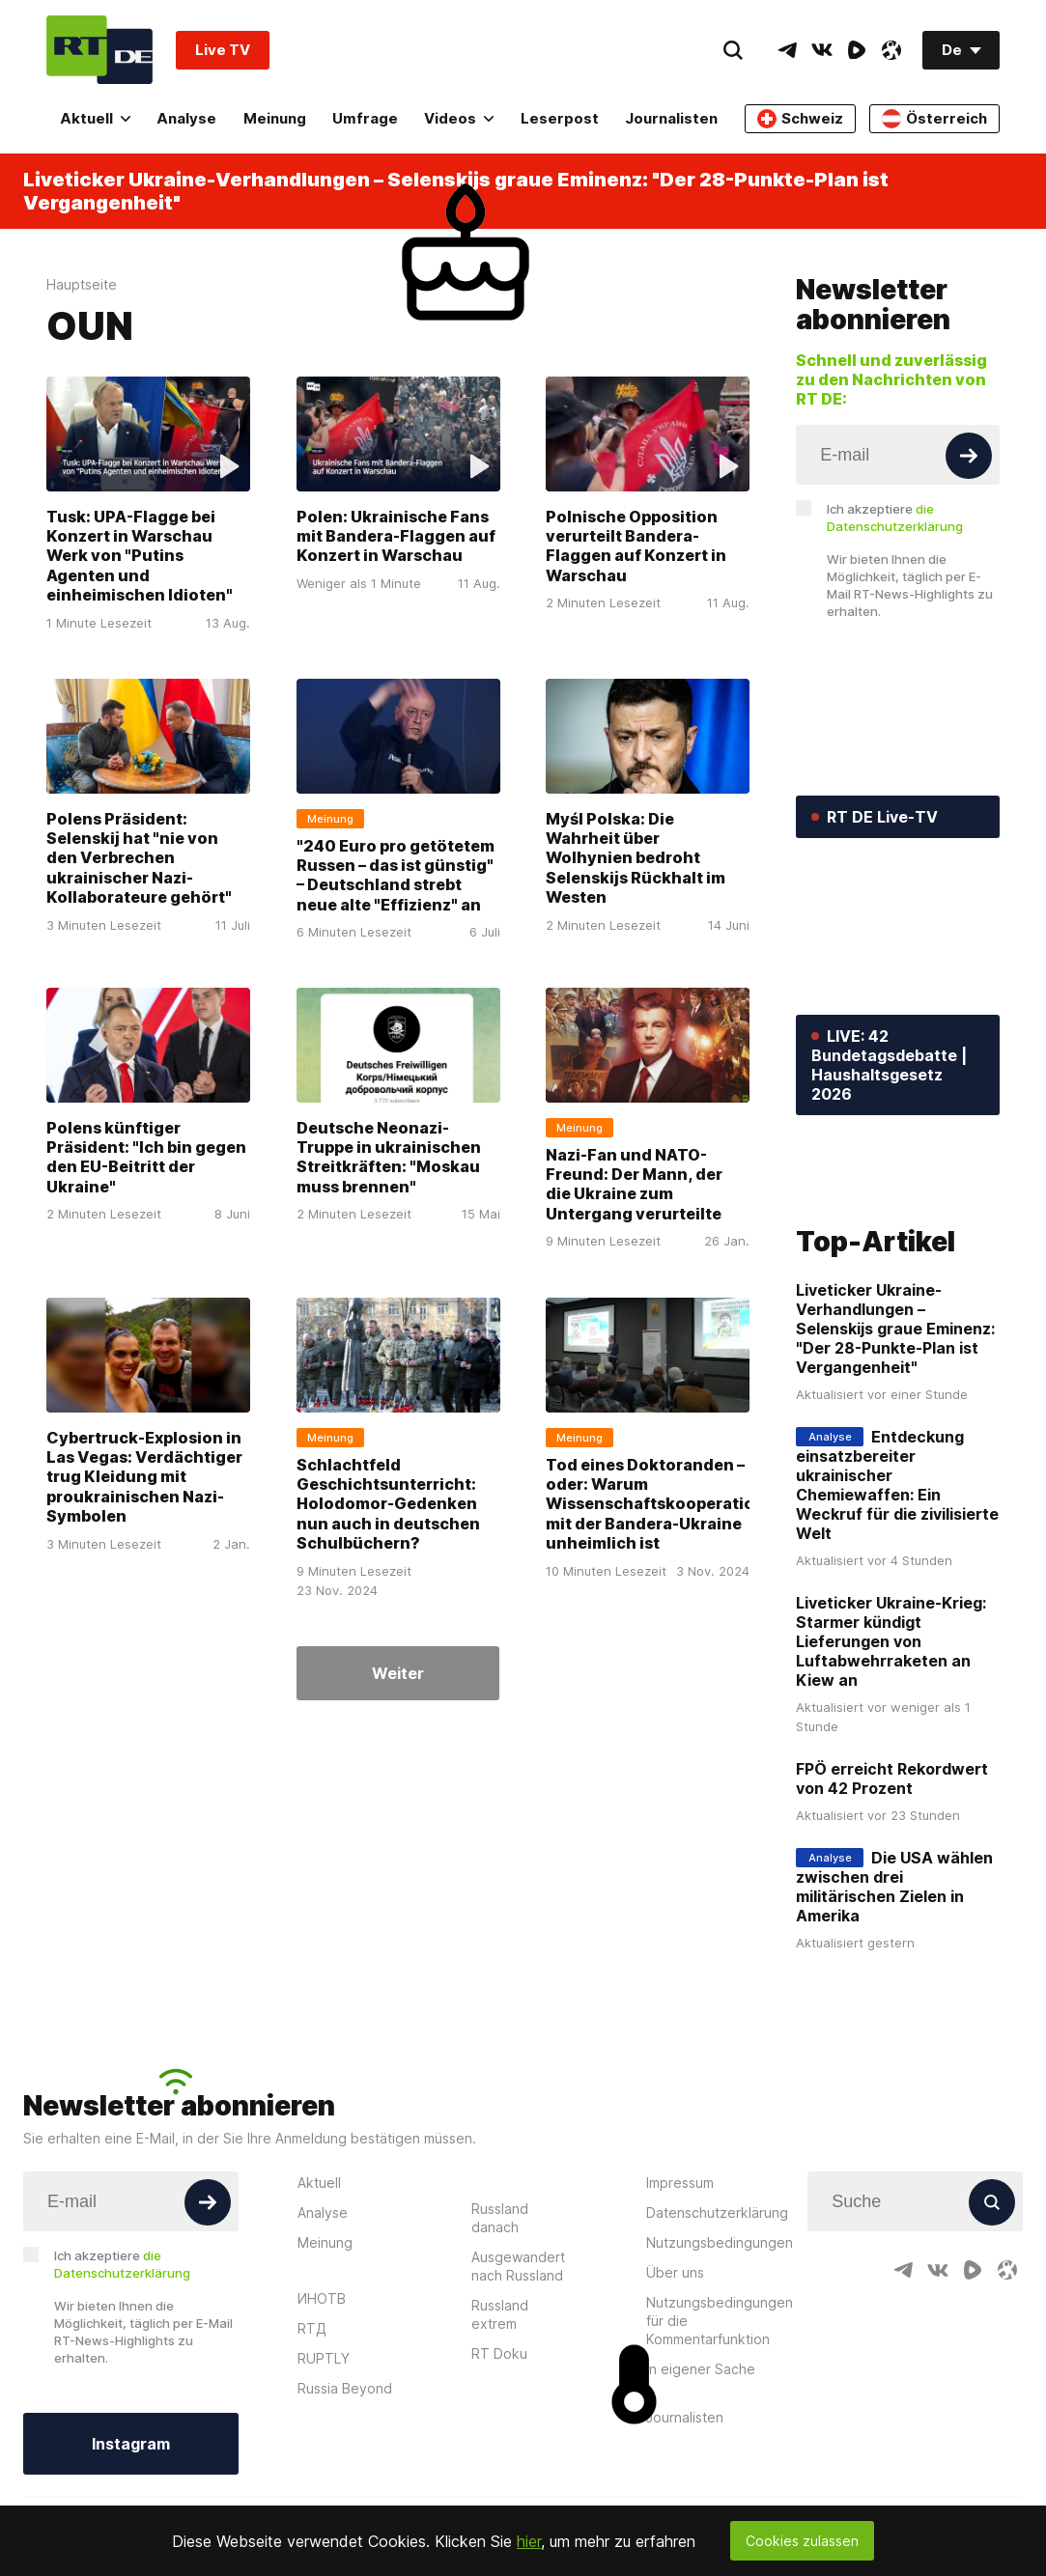 The height and width of the screenshot is (2576, 1046). Describe the element at coordinates (466, 262) in the screenshot. I see `view birthday or celebration reminders` at that location.